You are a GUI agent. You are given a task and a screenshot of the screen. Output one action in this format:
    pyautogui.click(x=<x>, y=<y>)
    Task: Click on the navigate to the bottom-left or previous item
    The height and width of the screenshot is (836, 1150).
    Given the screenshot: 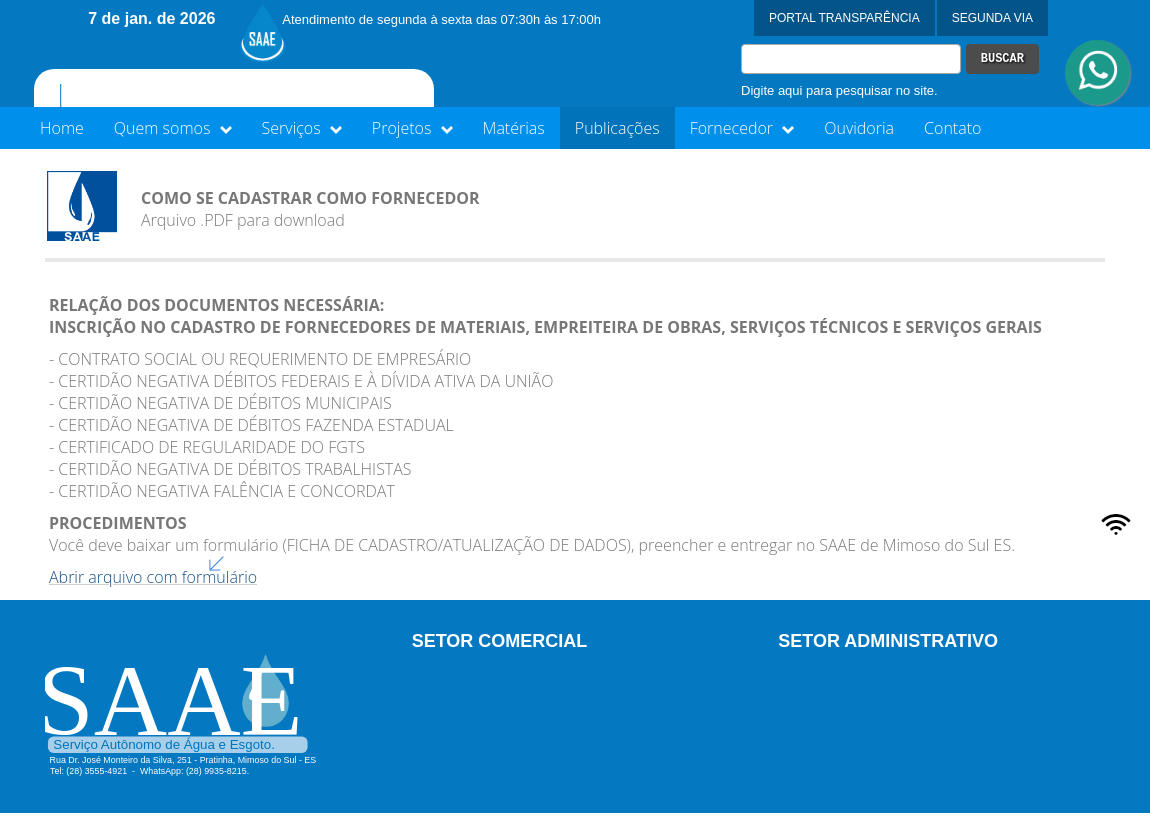 What is the action you would take?
    pyautogui.click(x=216, y=563)
    